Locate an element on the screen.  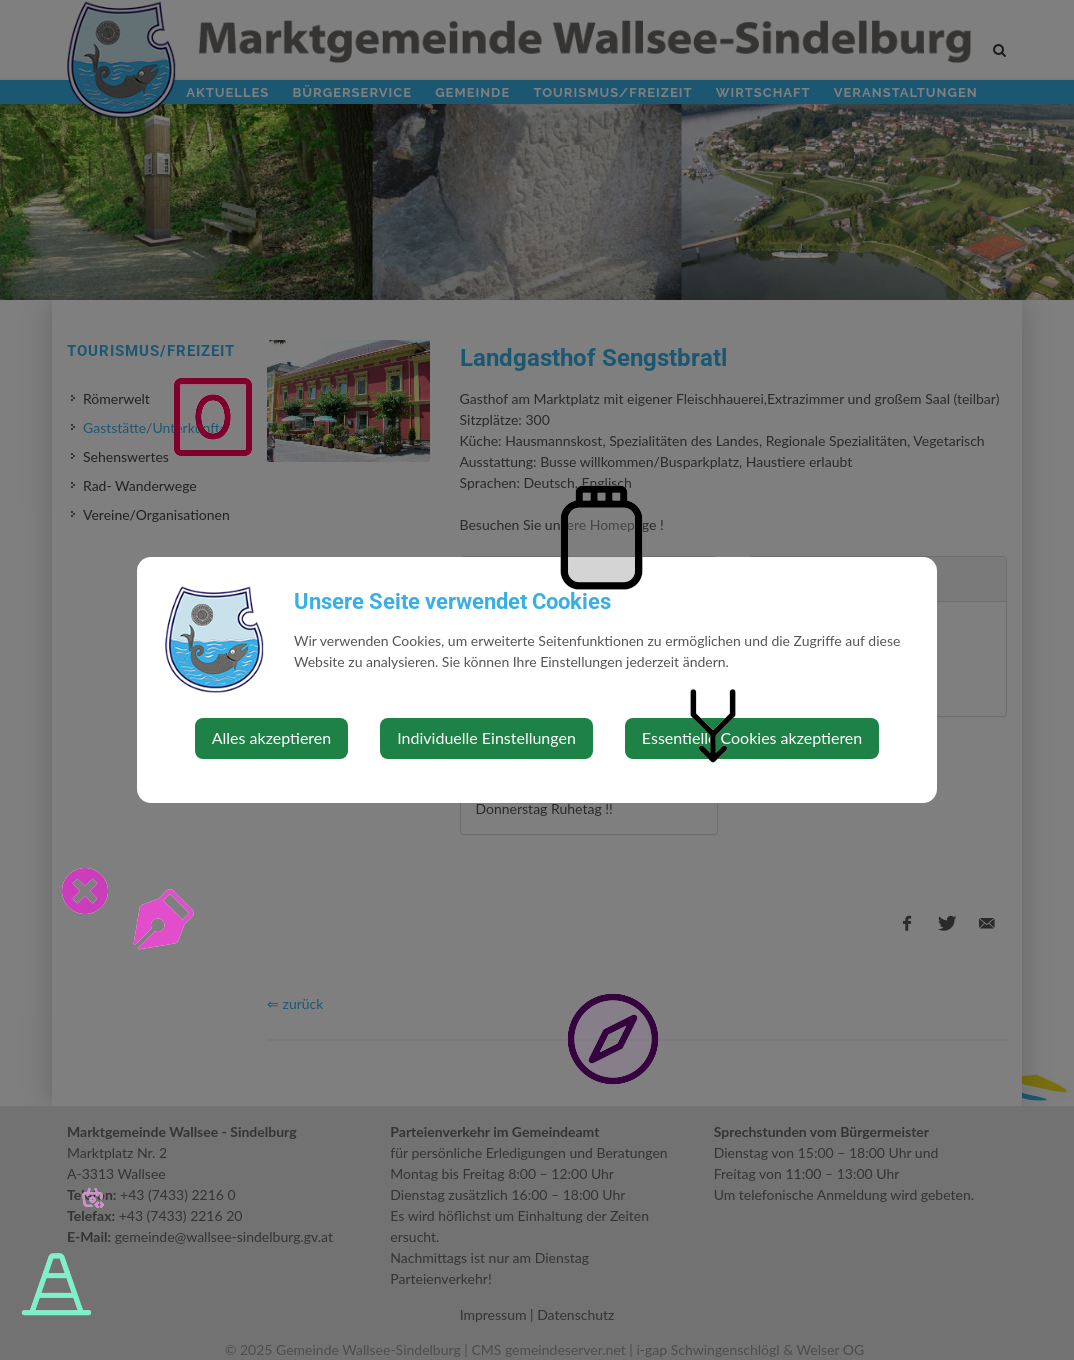
access drawing or illustration tools is located at coordinates (160, 923).